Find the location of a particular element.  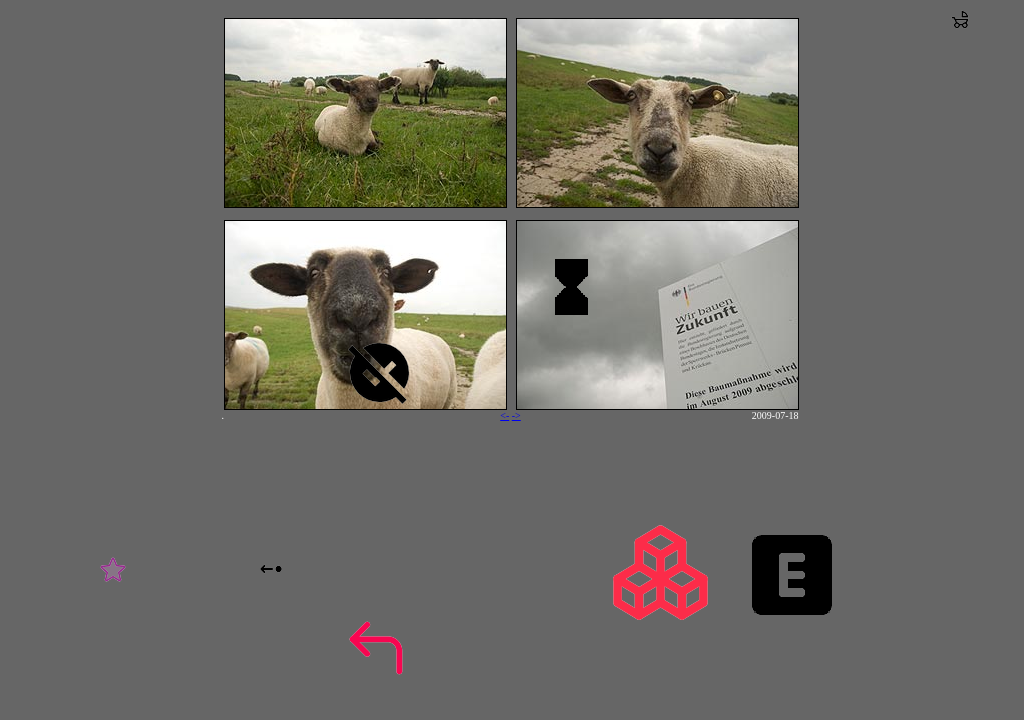

go back to the previous screen is located at coordinates (376, 648).